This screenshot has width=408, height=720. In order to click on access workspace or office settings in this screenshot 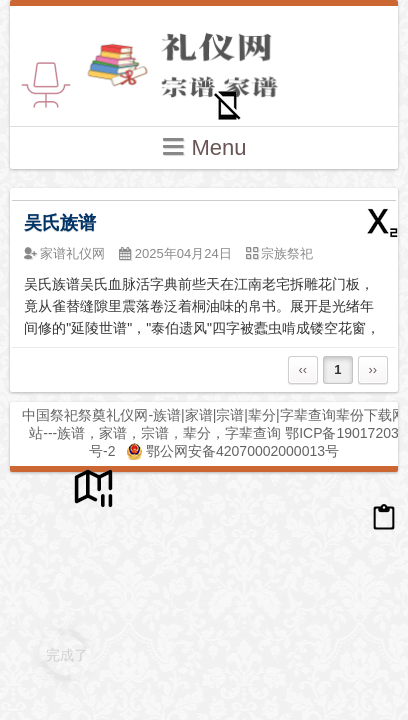, I will do `click(46, 85)`.